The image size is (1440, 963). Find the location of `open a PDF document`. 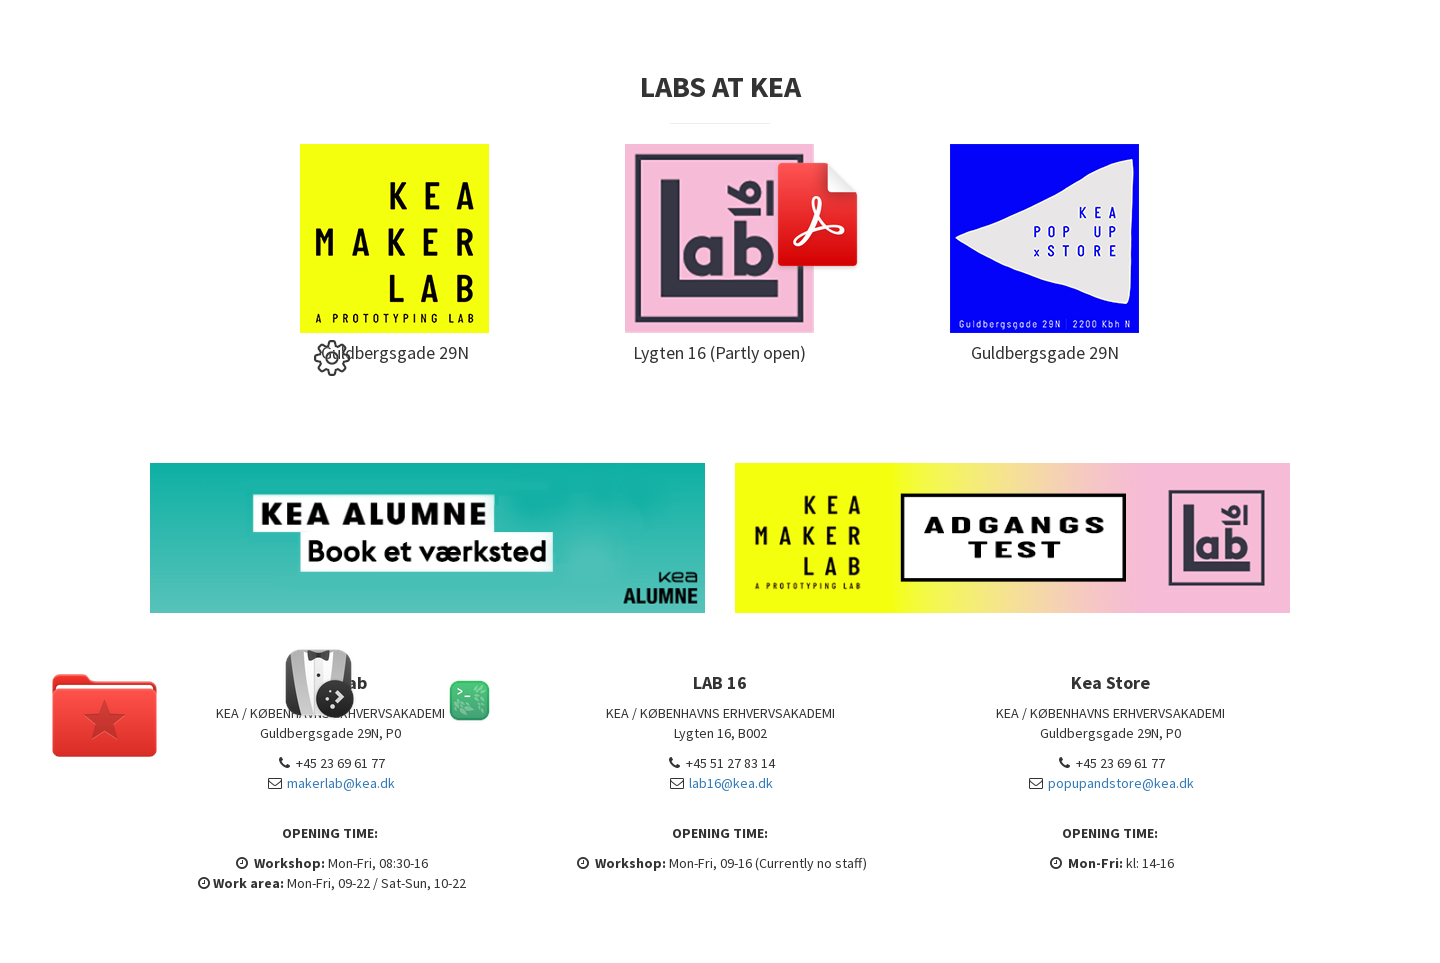

open a PDF document is located at coordinates (817, 216).